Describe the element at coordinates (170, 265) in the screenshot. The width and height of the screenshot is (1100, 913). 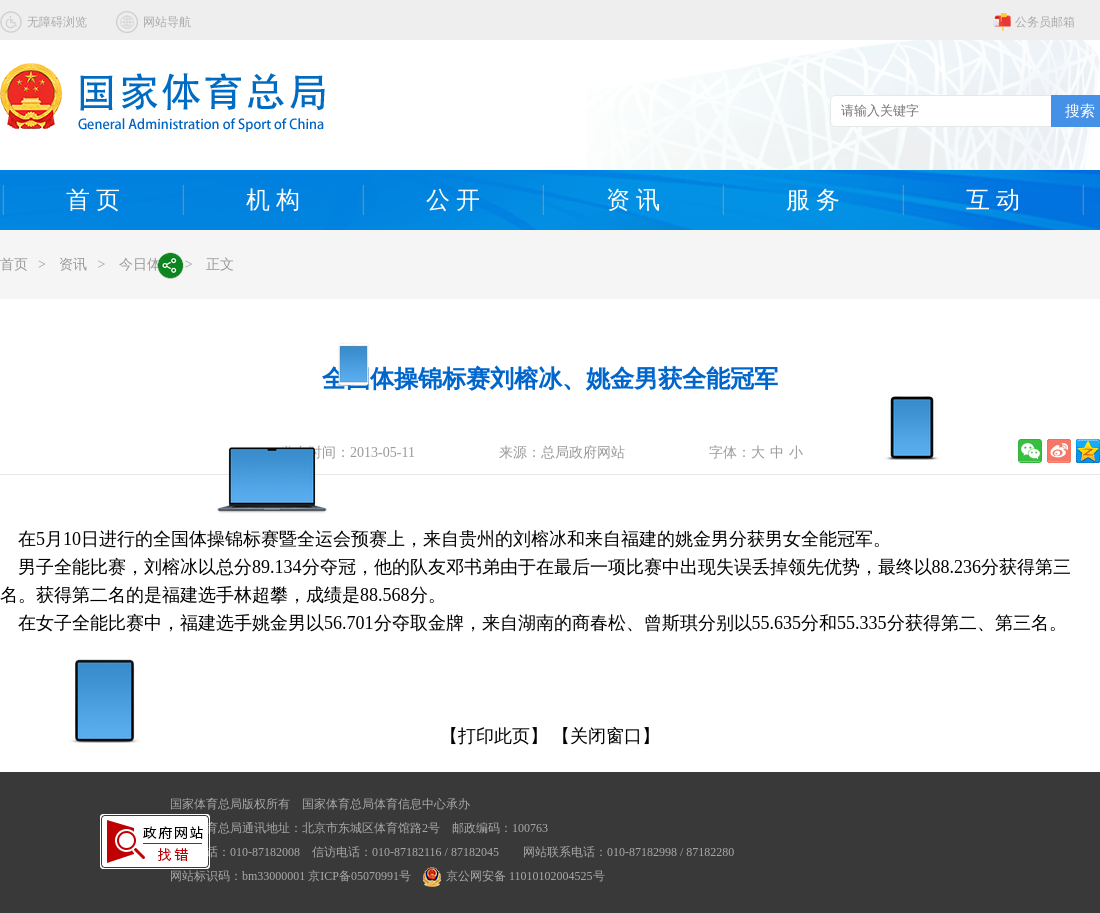
I see `access sharing and network preferences` at that location.